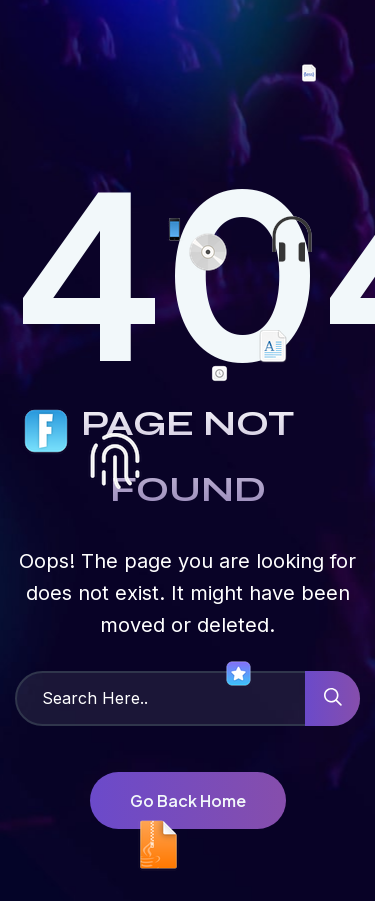 This screenshot has width=375, height=901. I want to click on open the audio player app, so click(292, 239).